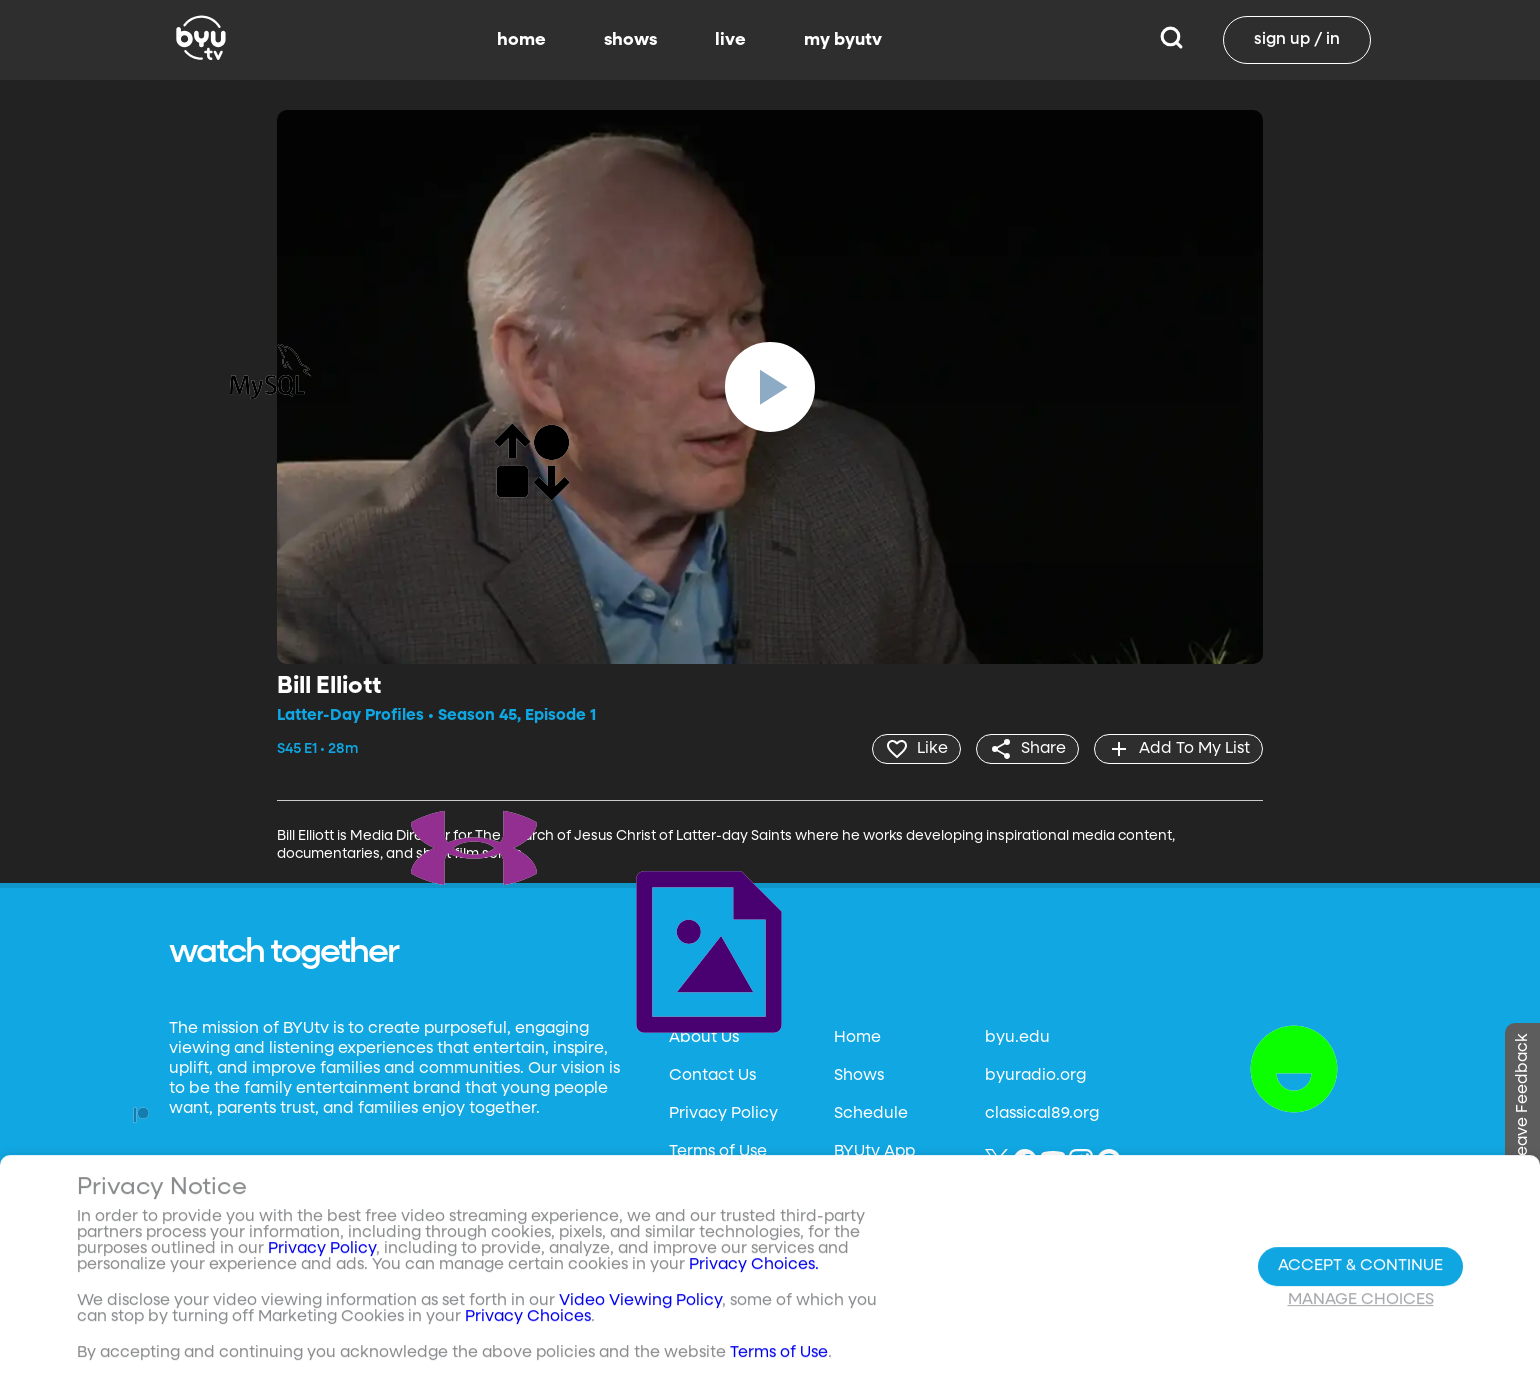  Describe the element at coordinates (532, 462) in the screenshot. I see `swap or exchange items` at that location.